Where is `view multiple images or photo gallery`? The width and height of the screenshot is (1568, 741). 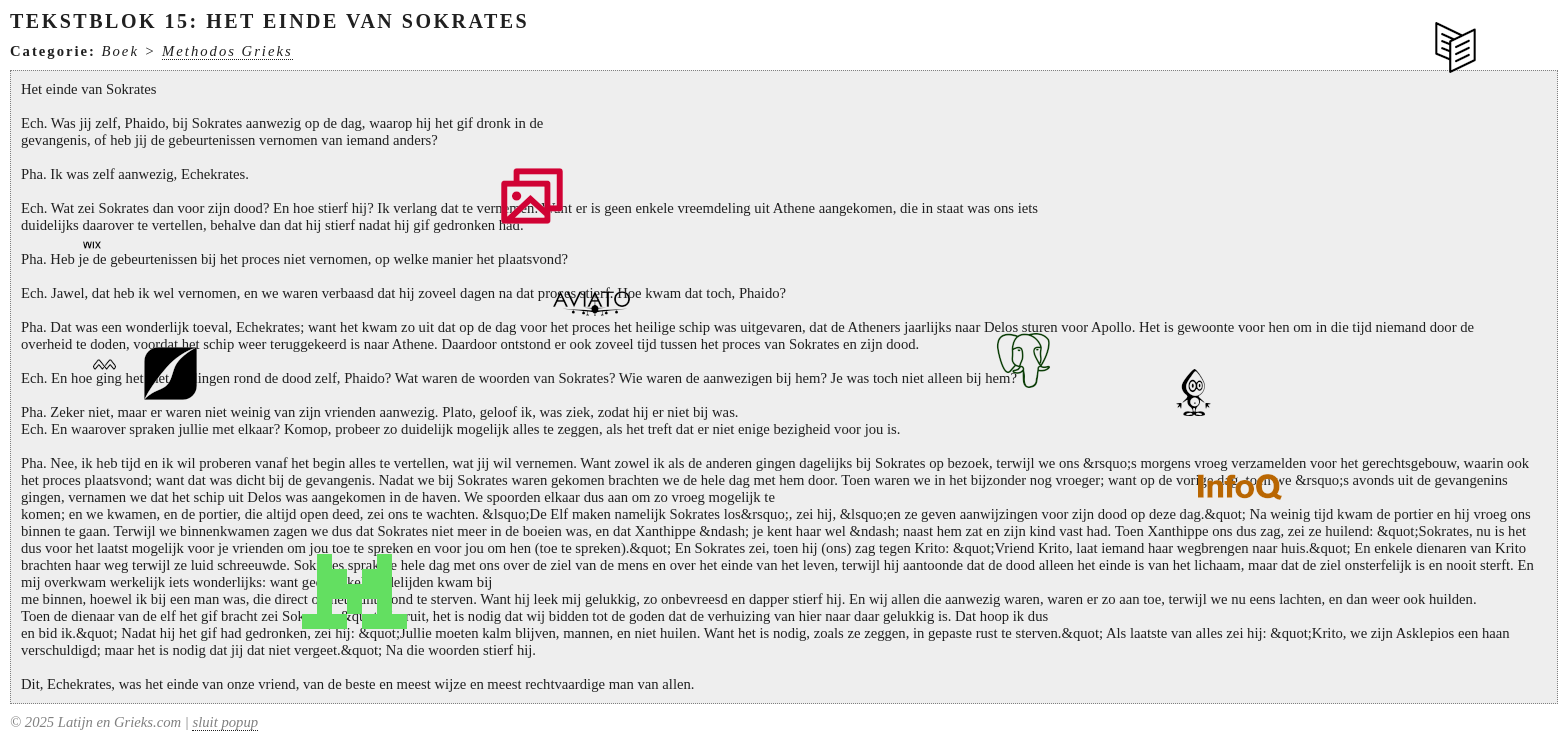 view multiple images or photo gallery is located at coordinates (532, 196).